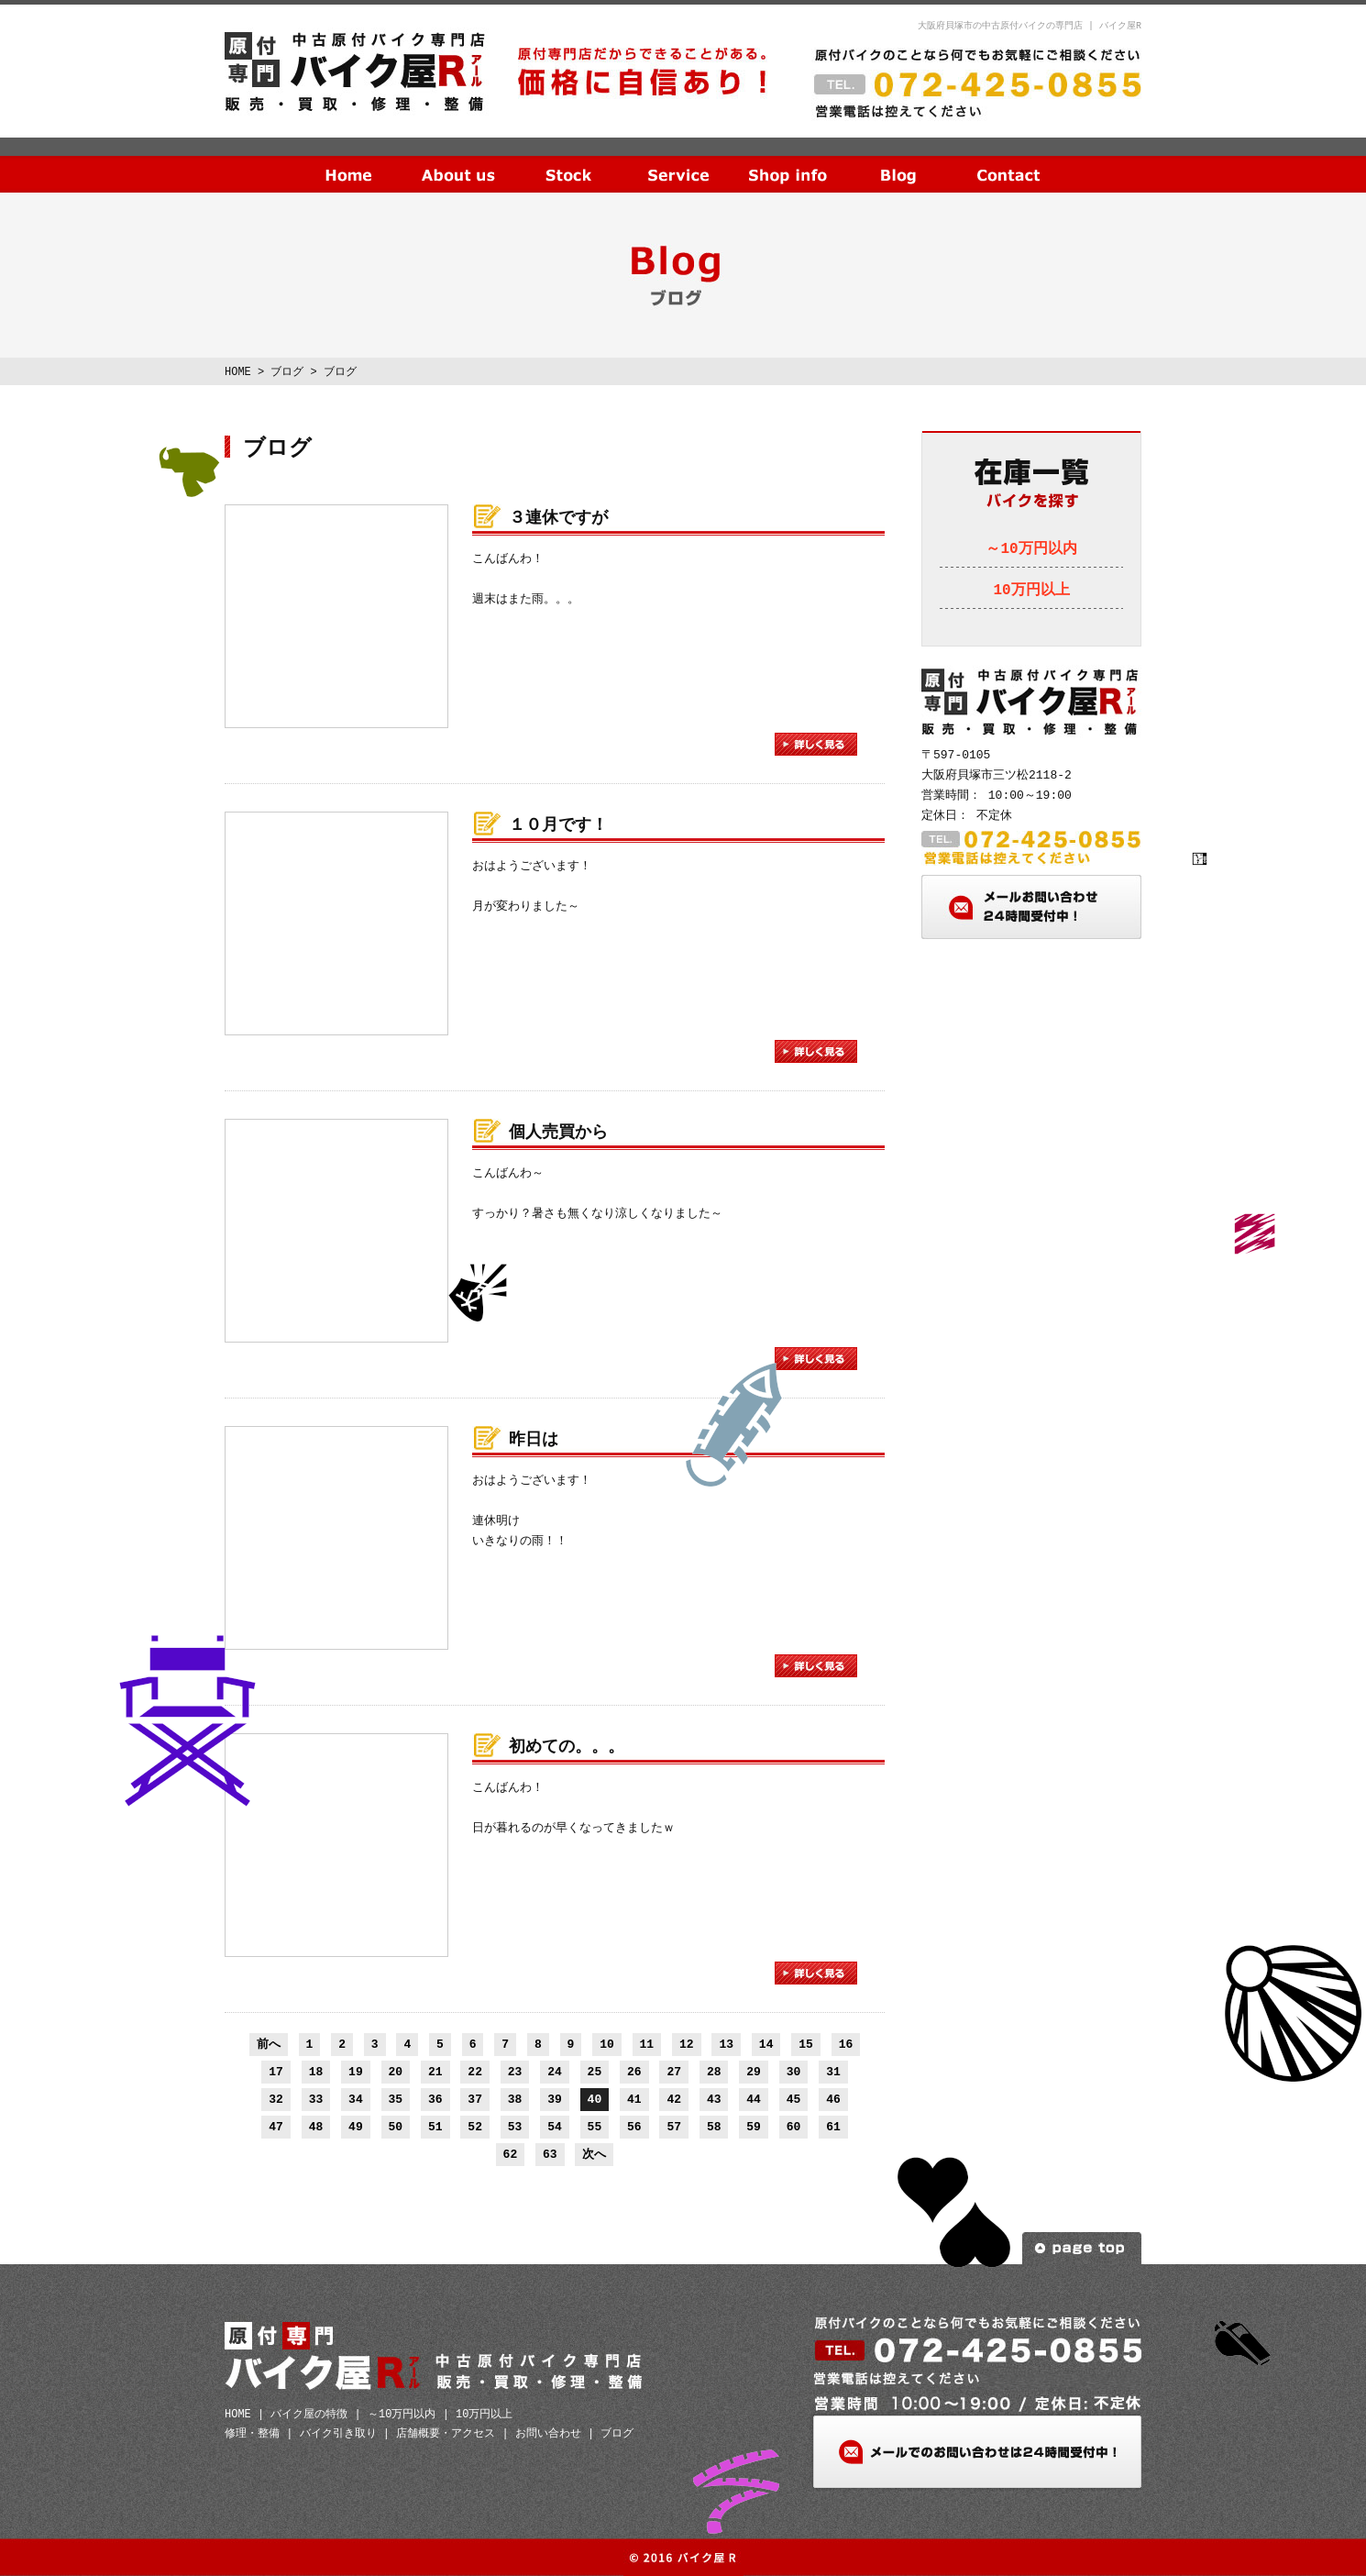 This screenshot has height=2576, width=1366. Describe the element at coordinates (736, 2492) in the screenshot. I see `access measurement or dimension tools` at that location.